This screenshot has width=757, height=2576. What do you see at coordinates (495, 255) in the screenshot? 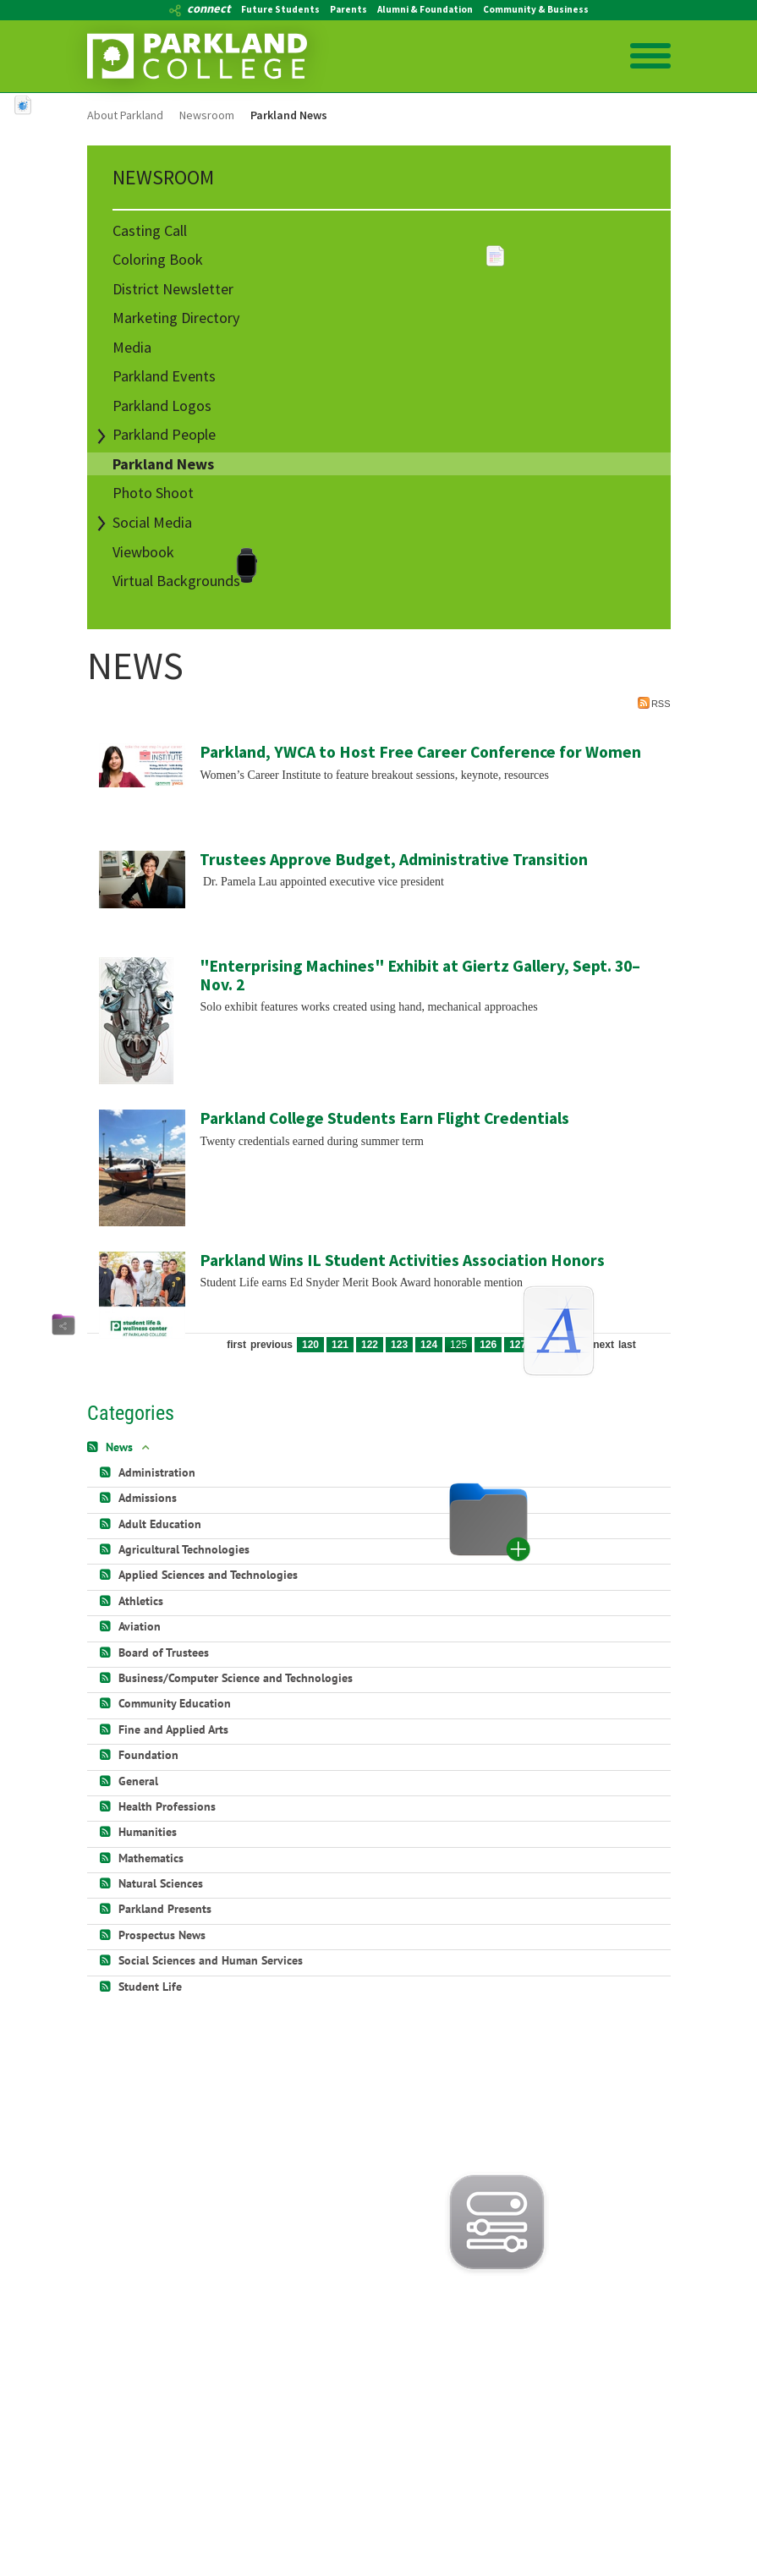
I see `open a script or code file` at bounding box center [495, 255].